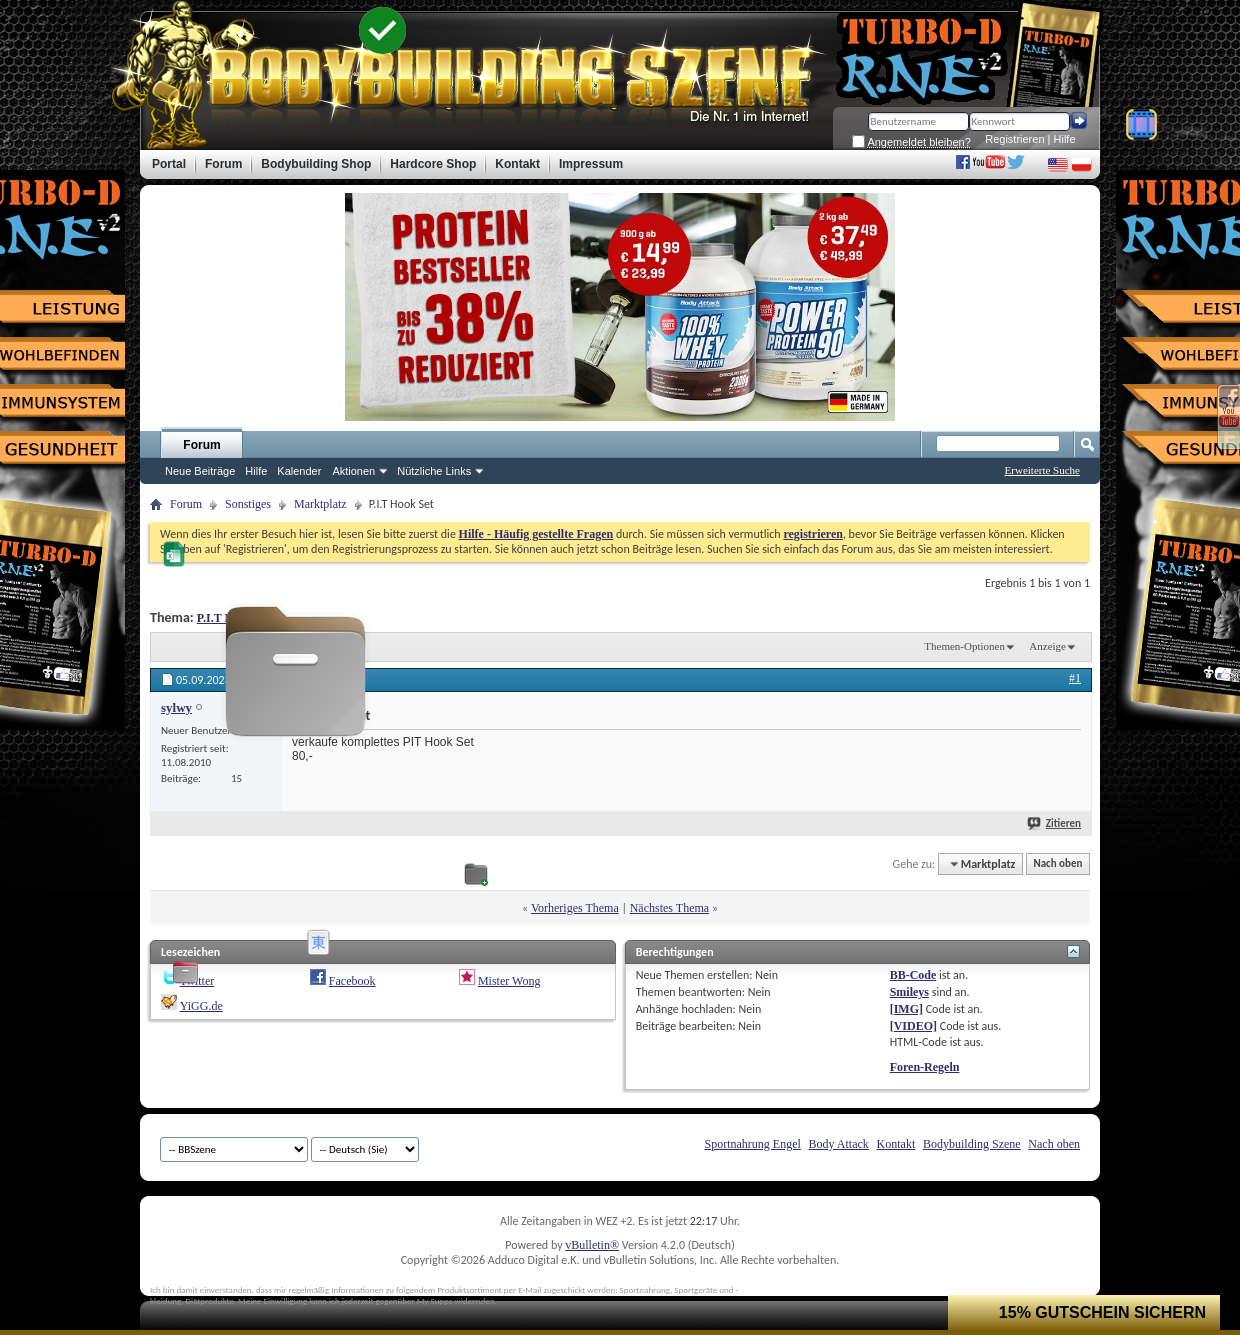 This screenshot has width=1240, height=1335. Describe the element at coordinates (382, 30) in the screenshot. I see `confirm or approve an action` at that location.